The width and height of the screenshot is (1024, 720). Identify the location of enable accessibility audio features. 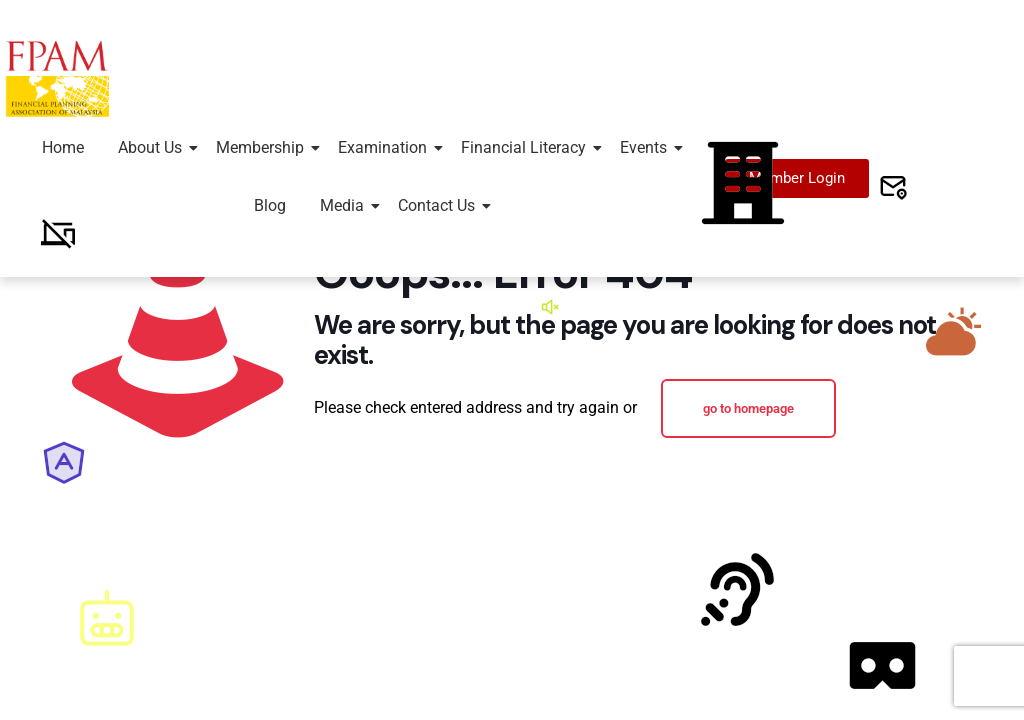
(737, 589).